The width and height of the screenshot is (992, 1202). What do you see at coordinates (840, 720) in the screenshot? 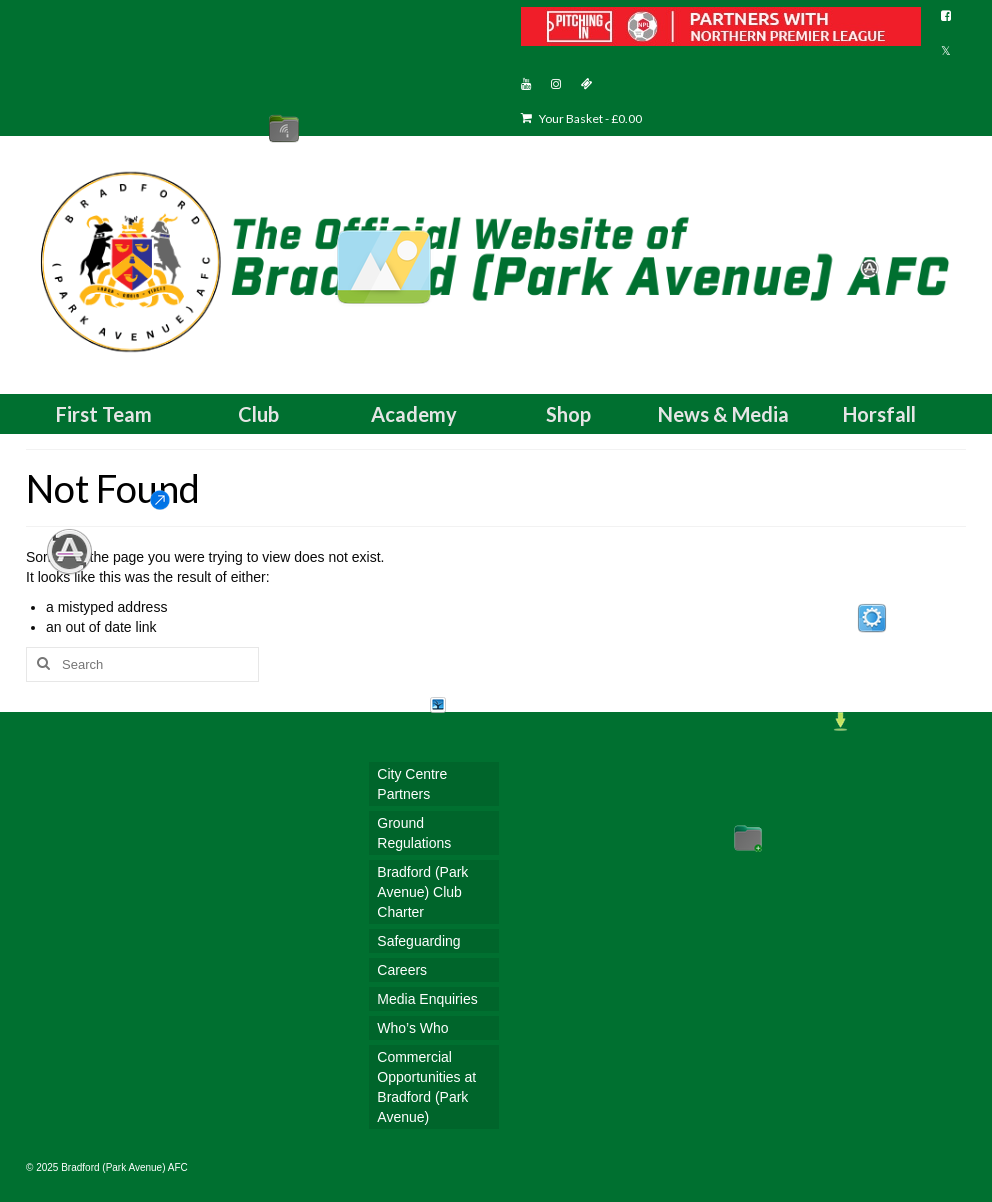
I see `save the current document` at bounding box center [840, 720].